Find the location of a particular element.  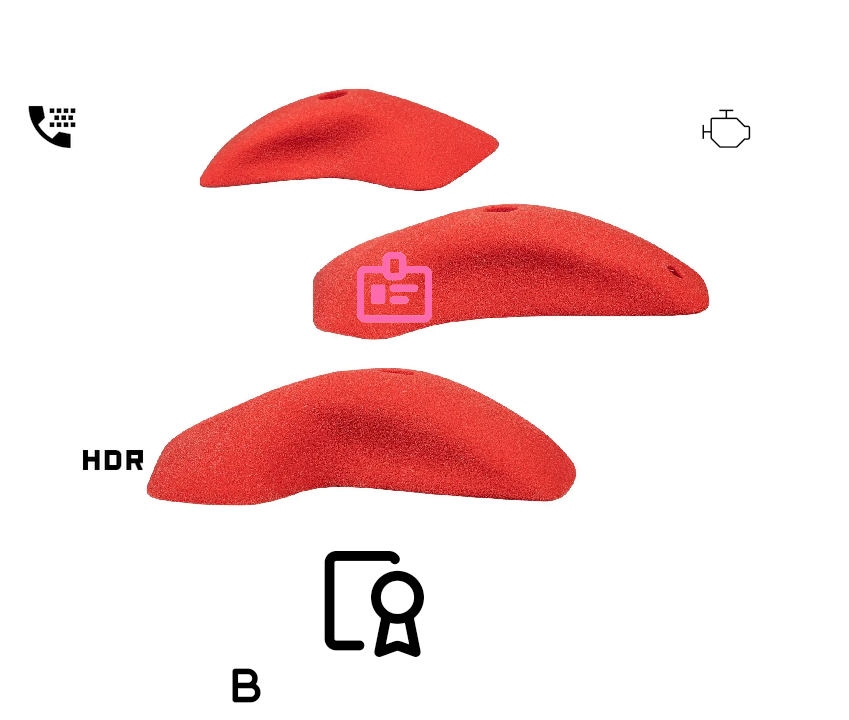

view engine status or diagnostics is located at coordinates (725, 129).